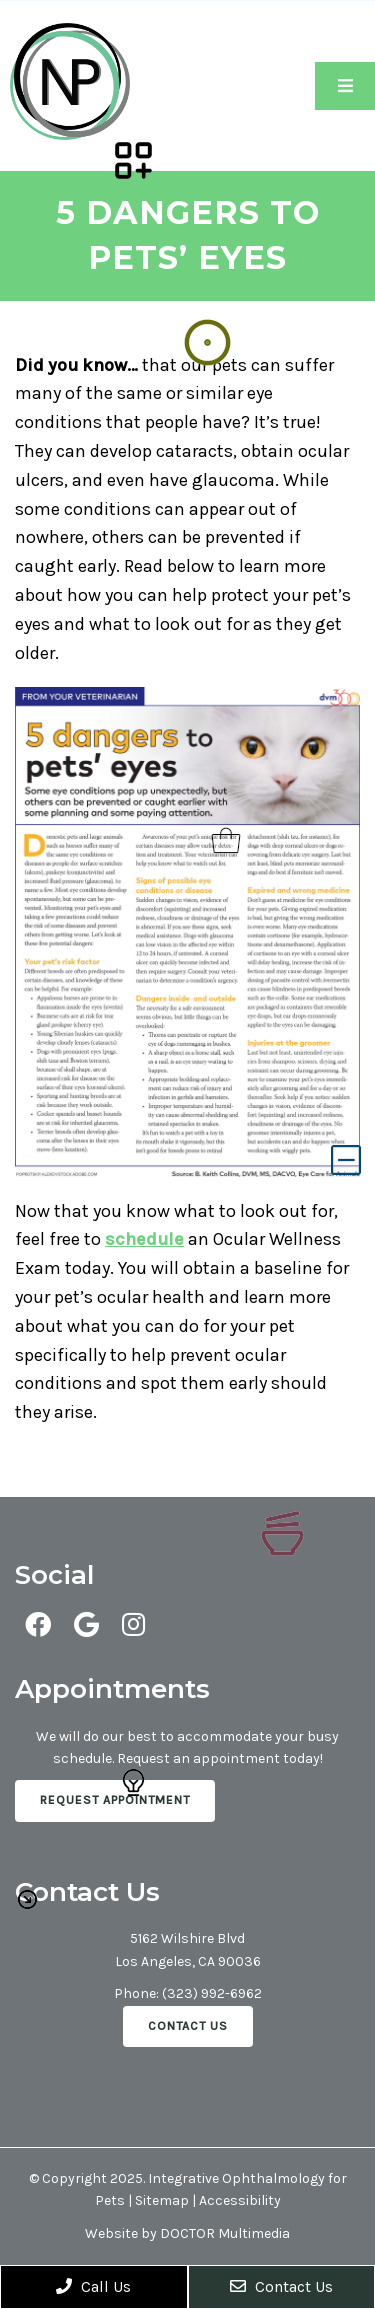 The width and height of the screenshot is (375, 2309). Describe the element at coordinates (133, 160) in the screenshot. I see `add a new widget to the grid layout` at that location.